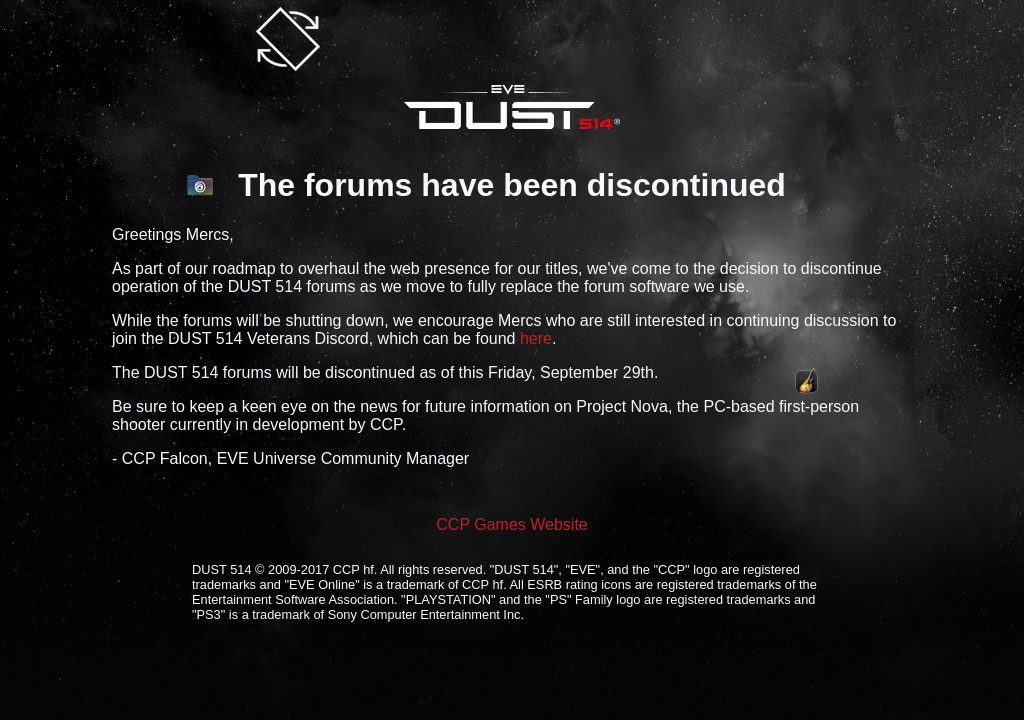 Image resolution: width=1024 pixels, height=720 pixels. Describe the element at coordinates (806, 381) in the screenshot. I see `open GarageBand music creation app` at that location.